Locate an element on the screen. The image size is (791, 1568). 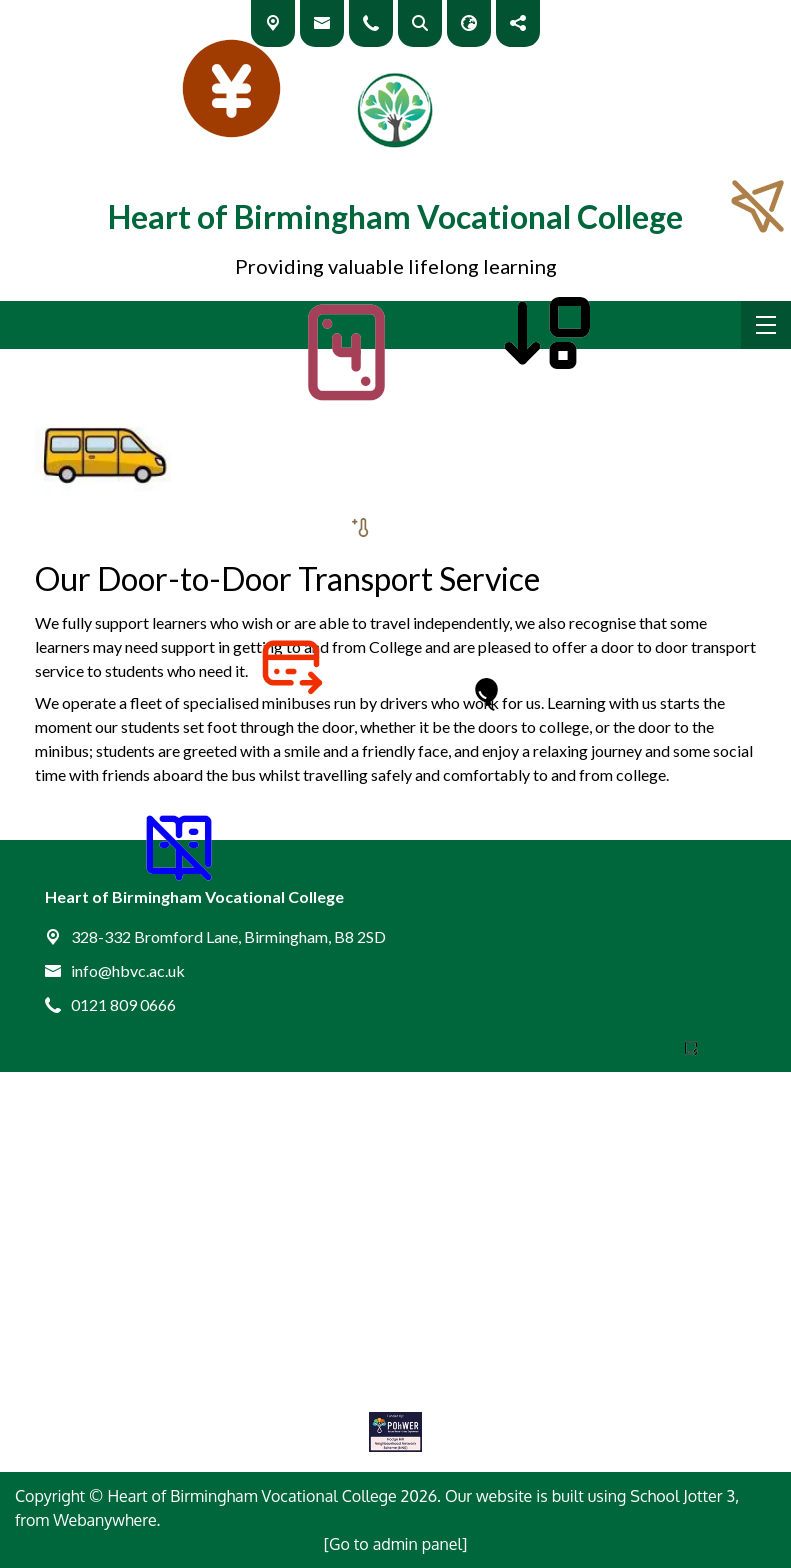
sort items from smallest to largest is located at coordinates (545, 333).